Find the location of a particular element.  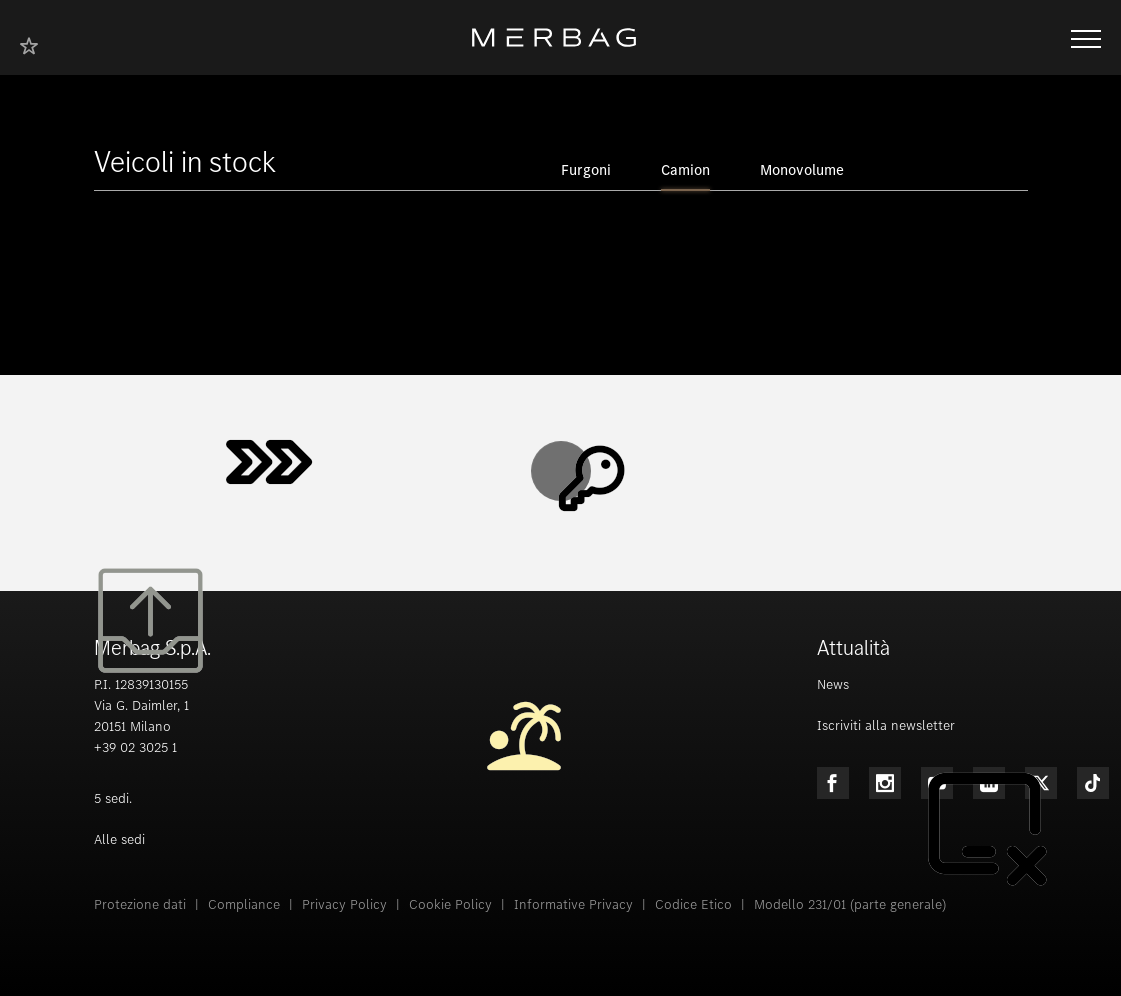

access security or password settings is located at coordinates (590, 479).